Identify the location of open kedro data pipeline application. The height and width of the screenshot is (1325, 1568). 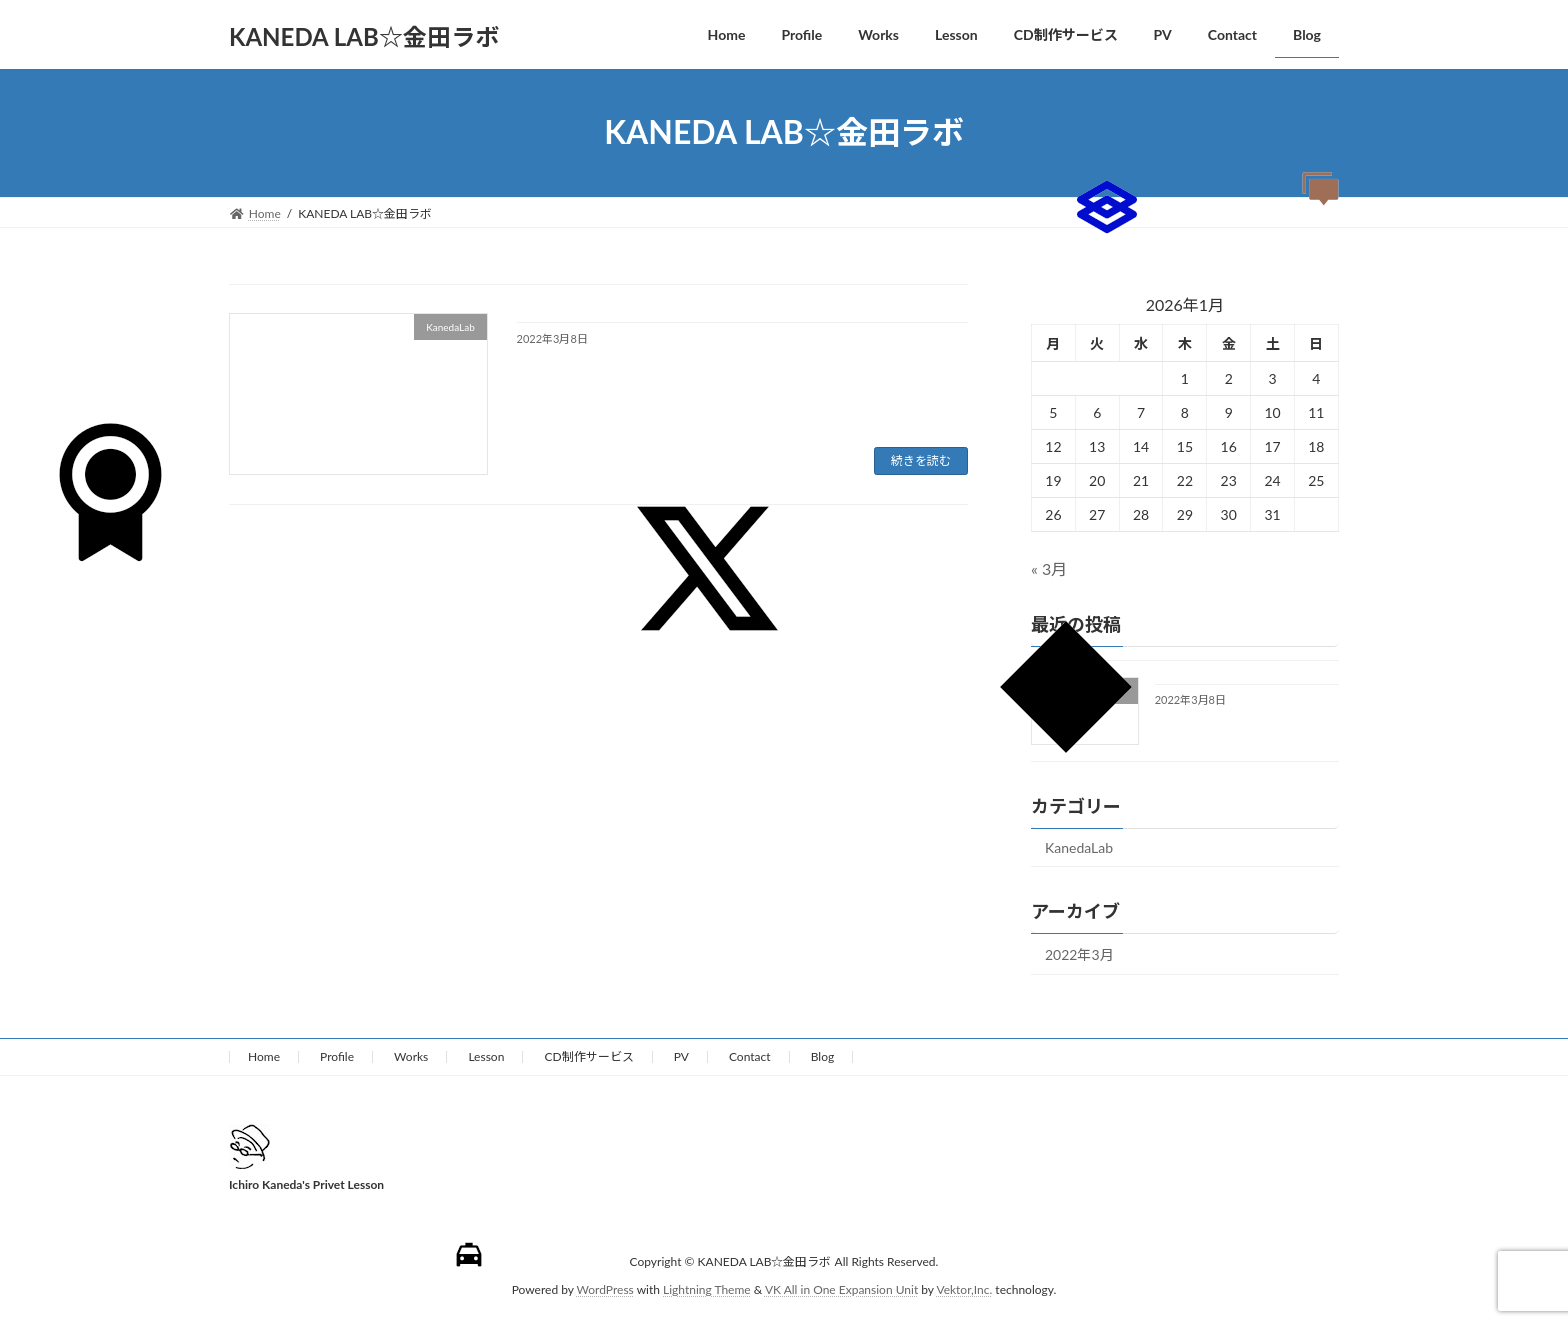
(1066, 687).